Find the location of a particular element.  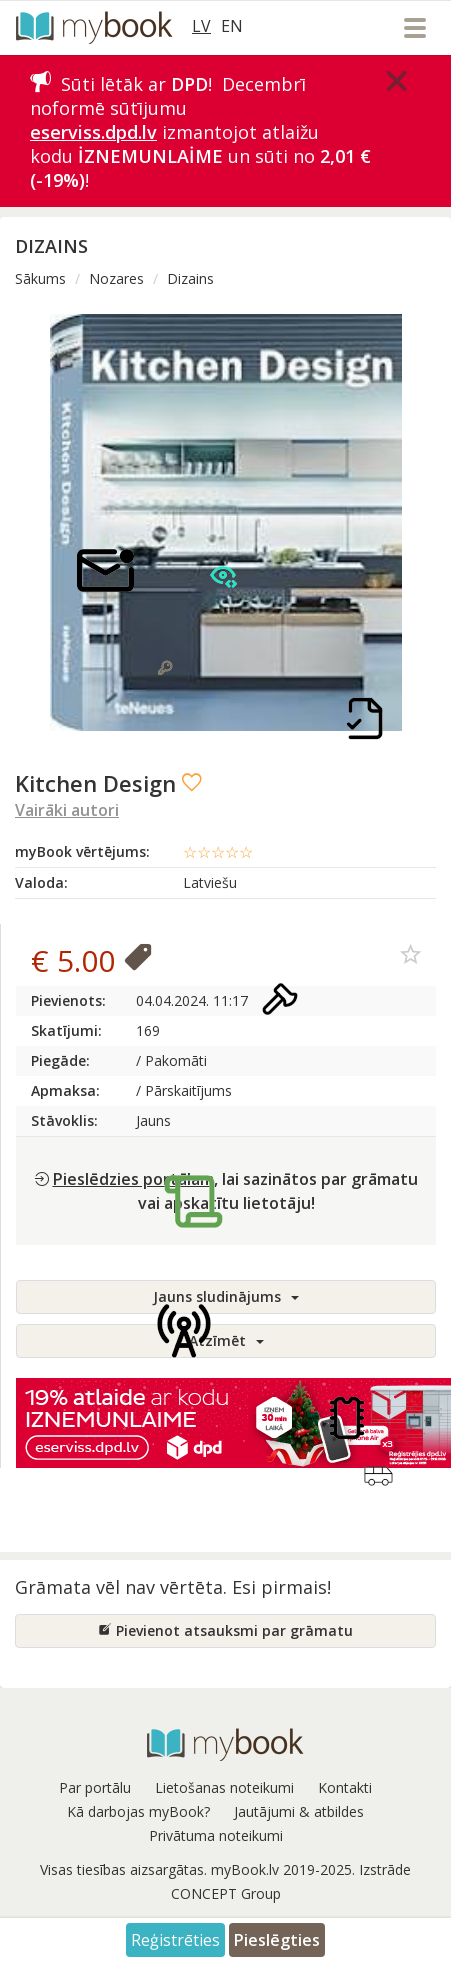

access security or password settings is located at coordinates (165, 668).